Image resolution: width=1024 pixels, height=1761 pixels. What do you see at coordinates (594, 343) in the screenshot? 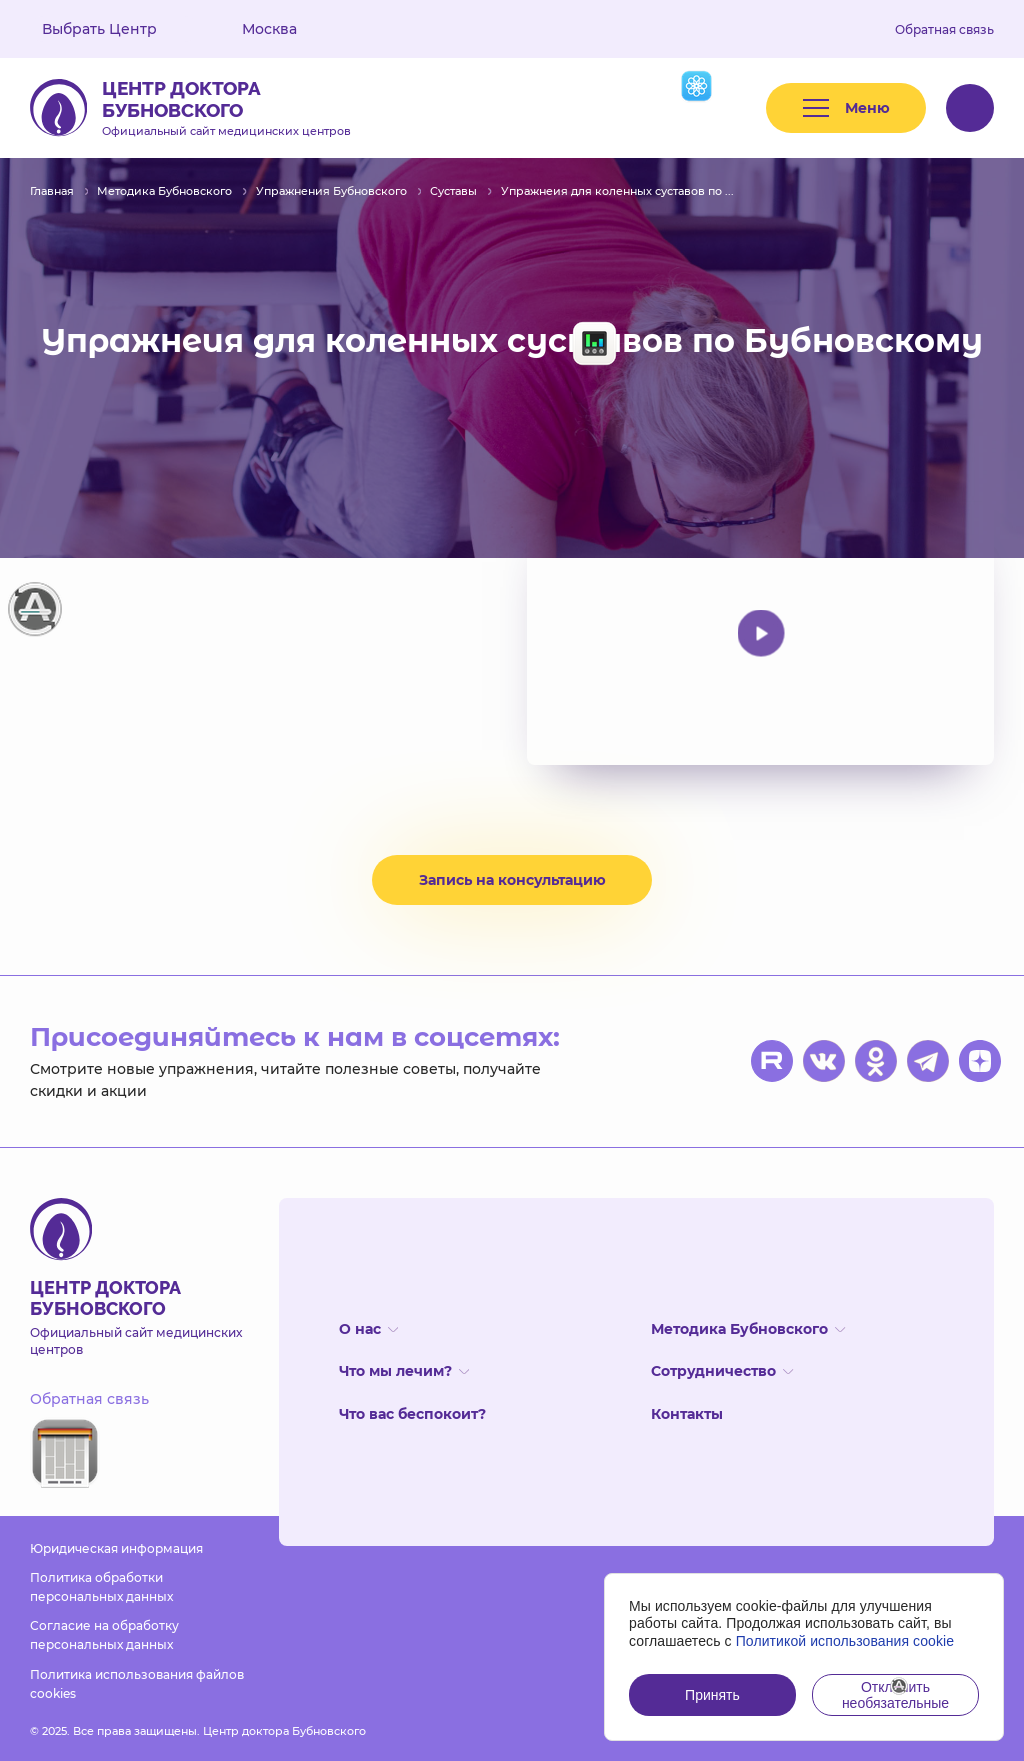
I see `open carla audio plugin host control panel` at bounding box center [594, 343].